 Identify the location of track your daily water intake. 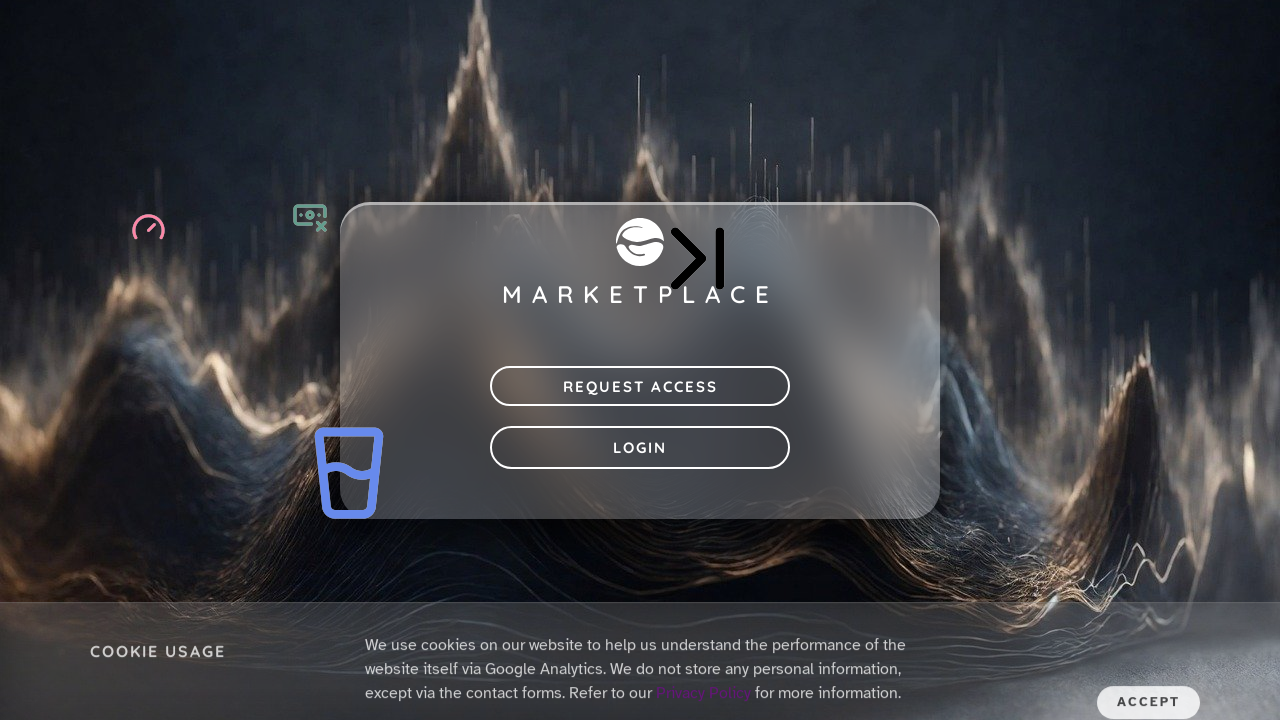
(349, 471).